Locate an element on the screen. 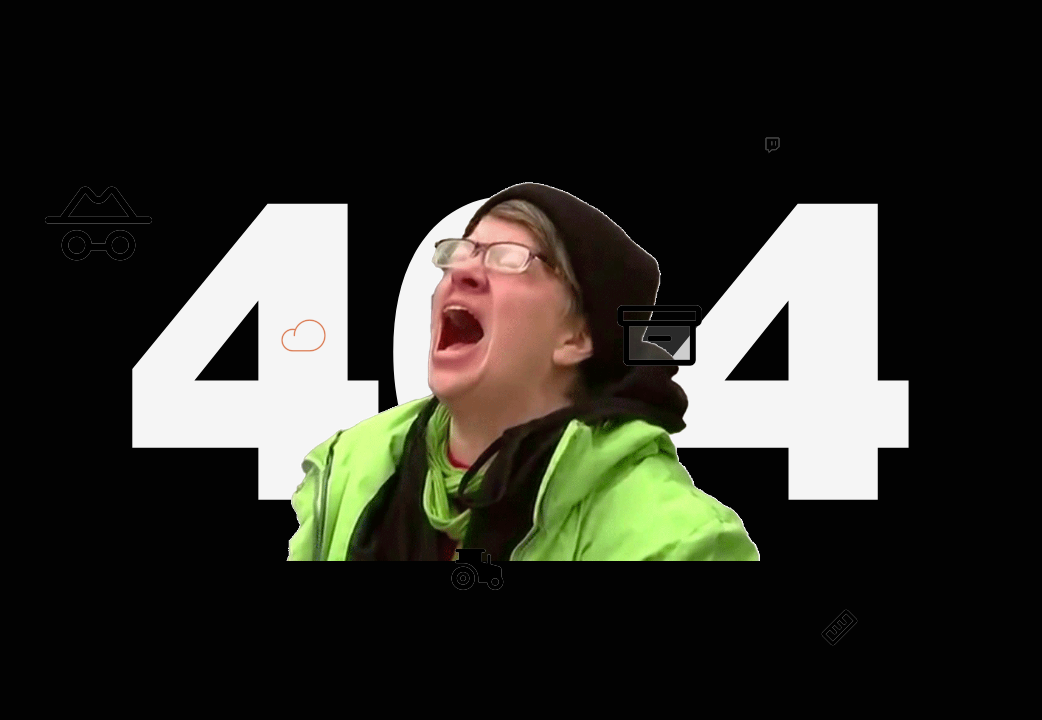 The width and height of the screenshot is (1042, 720). access farming or agriculture features is located at coordinates (476, 568).